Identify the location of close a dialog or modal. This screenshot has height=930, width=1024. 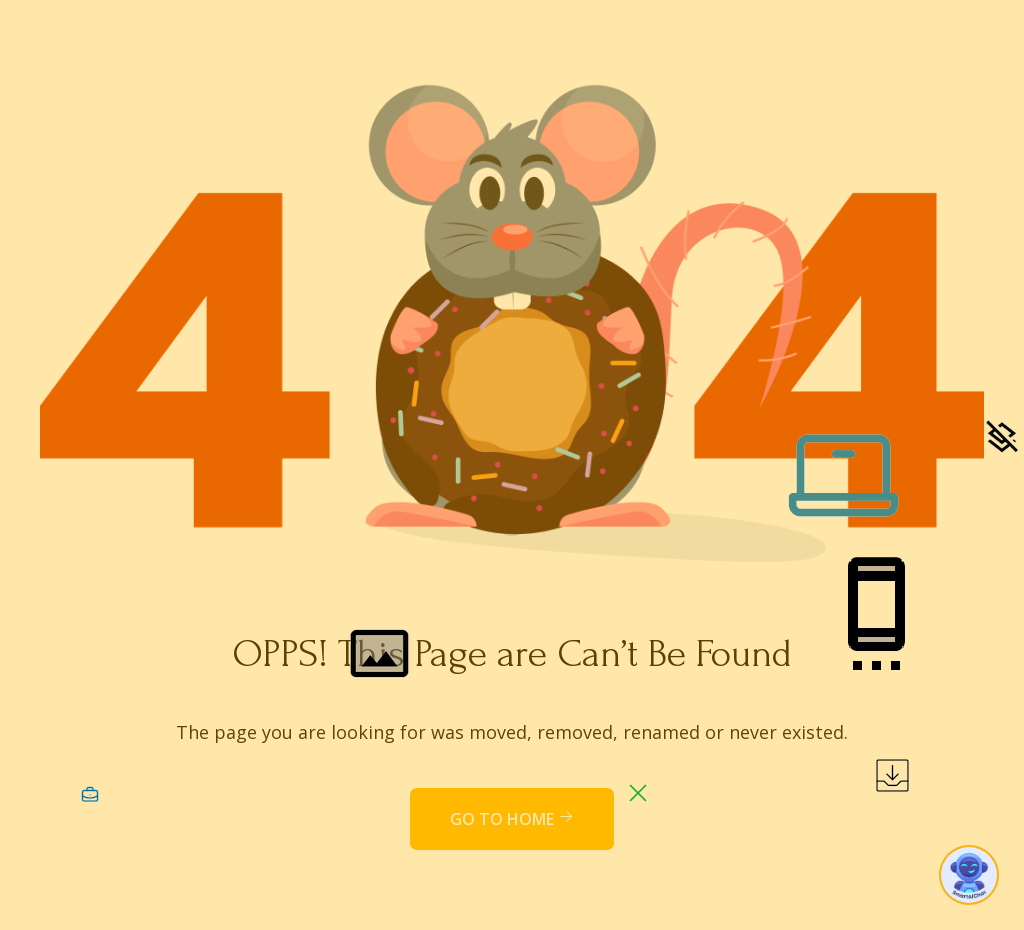
(638, 793).